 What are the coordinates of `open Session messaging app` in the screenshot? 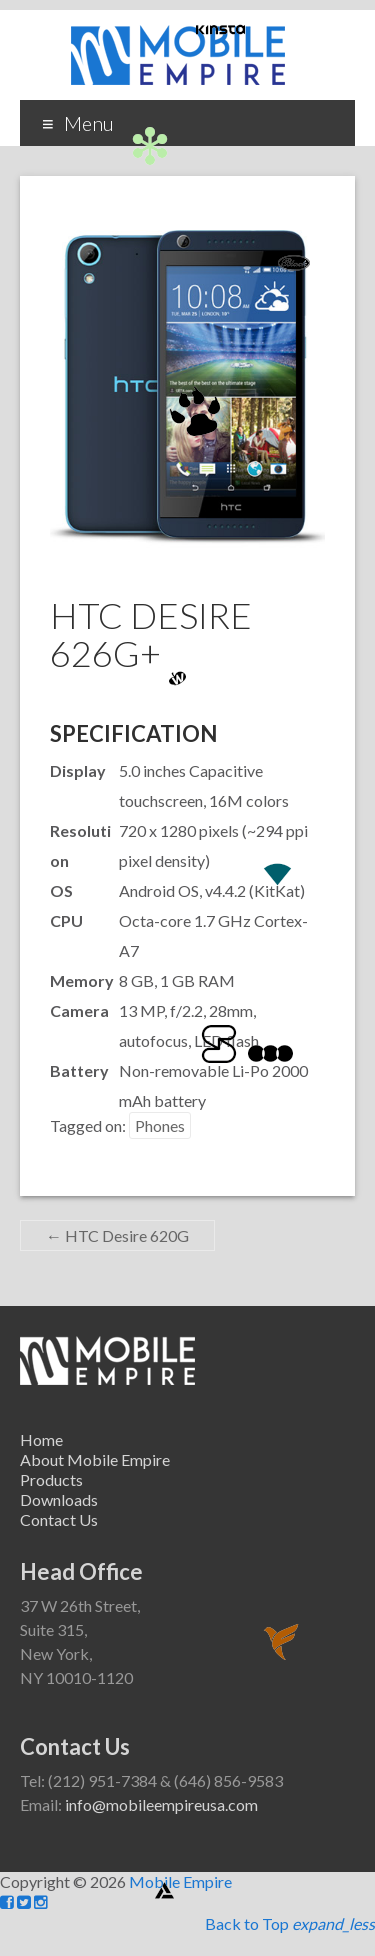 It's located at (219, 1044).